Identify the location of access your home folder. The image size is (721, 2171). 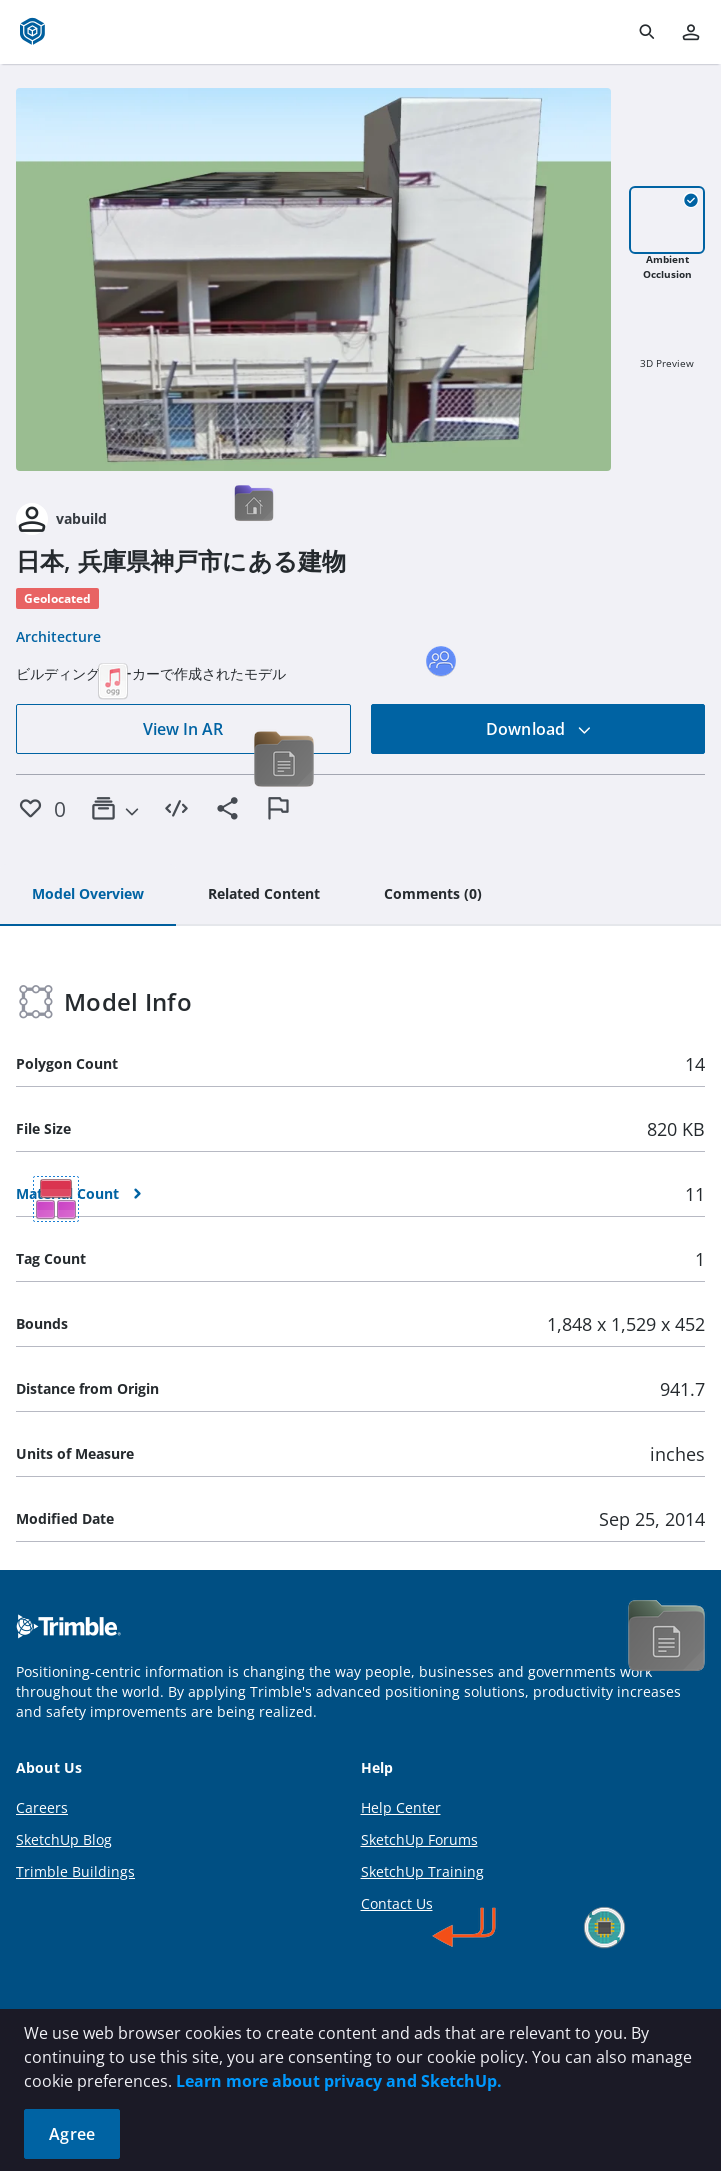
(254, 503).